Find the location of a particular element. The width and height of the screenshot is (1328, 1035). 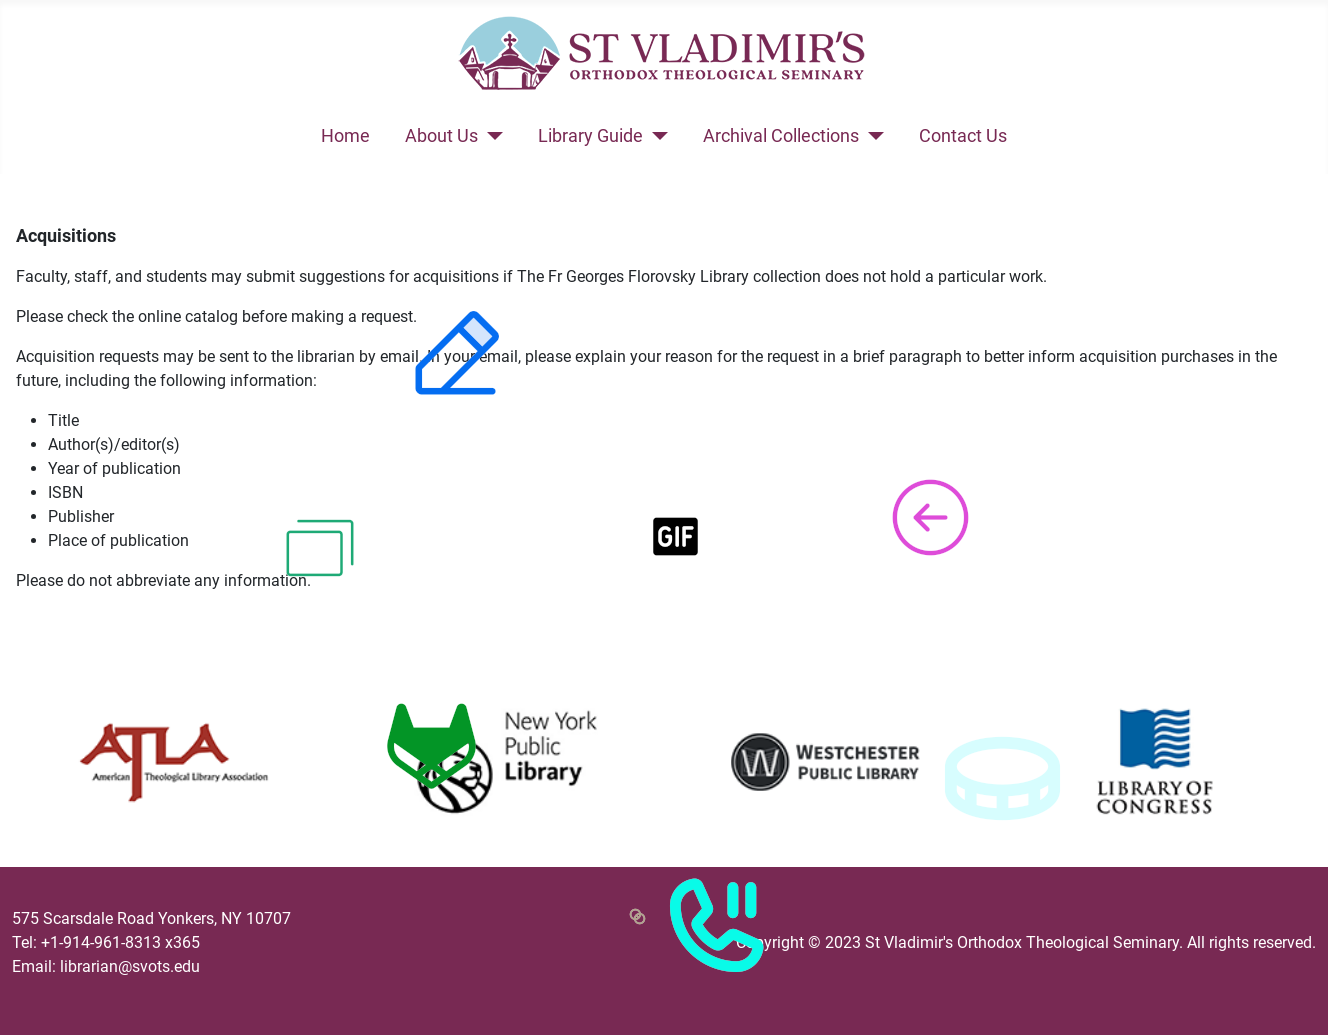

view stacked cards or layers is located at coordinates (320, 548).